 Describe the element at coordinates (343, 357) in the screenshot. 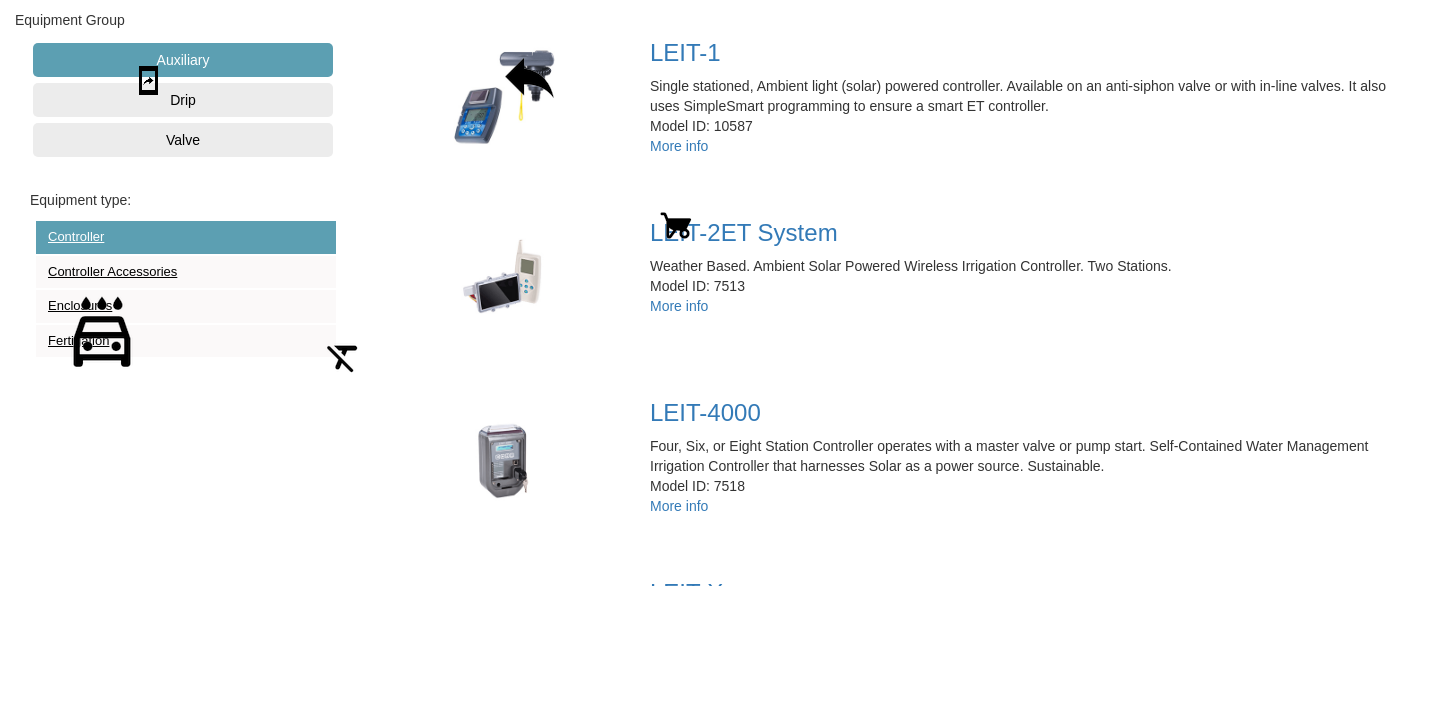

I see `clear text formatting` at that location.